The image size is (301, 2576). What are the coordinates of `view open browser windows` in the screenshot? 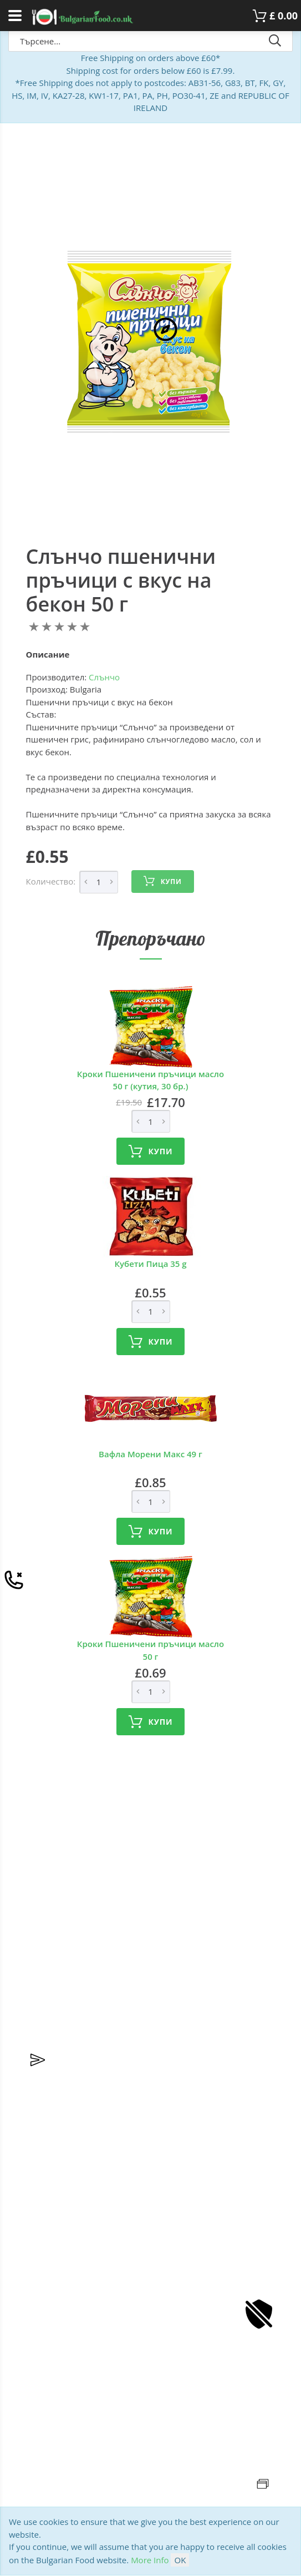 It's located at (263, 2484).